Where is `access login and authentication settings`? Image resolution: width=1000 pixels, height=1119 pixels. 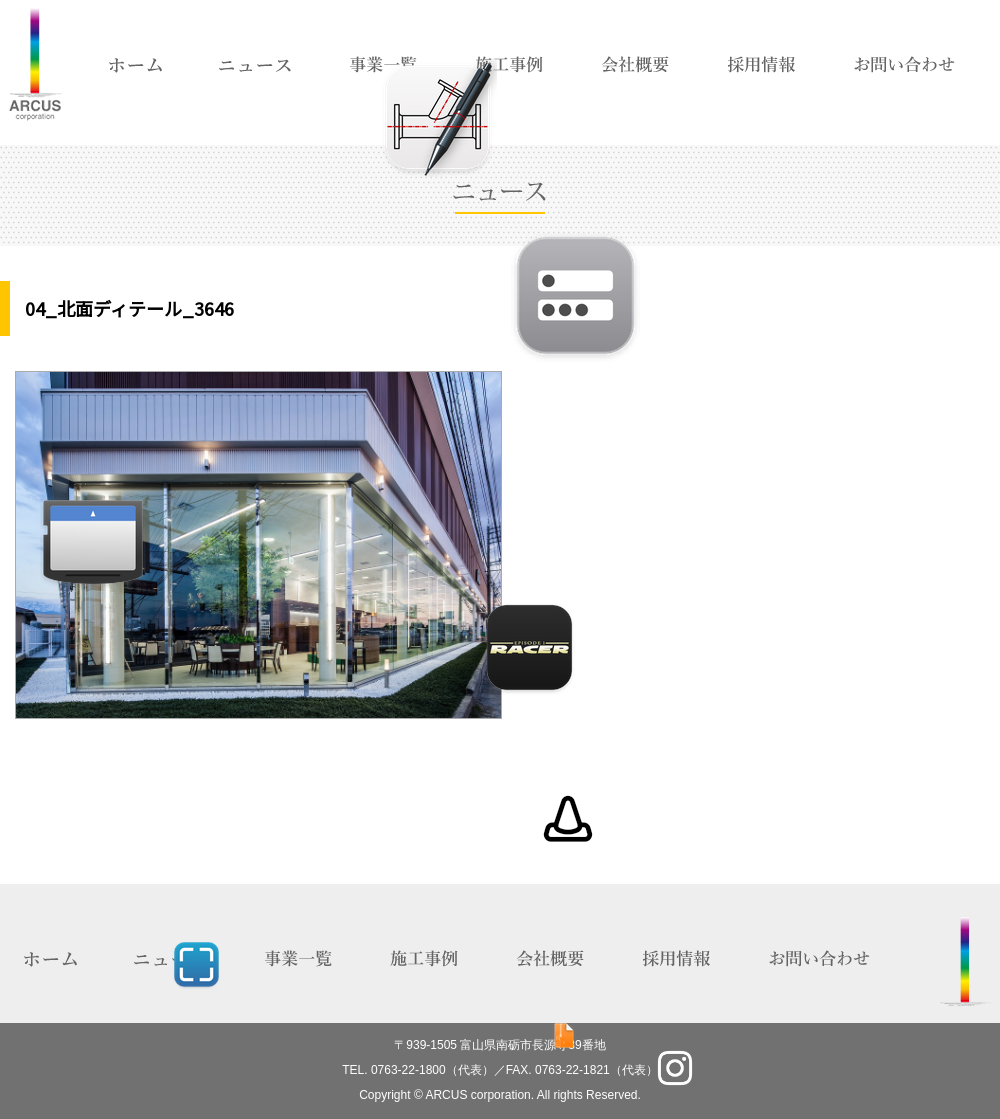
access login and authentication settings is located at coordinates (575, 297).